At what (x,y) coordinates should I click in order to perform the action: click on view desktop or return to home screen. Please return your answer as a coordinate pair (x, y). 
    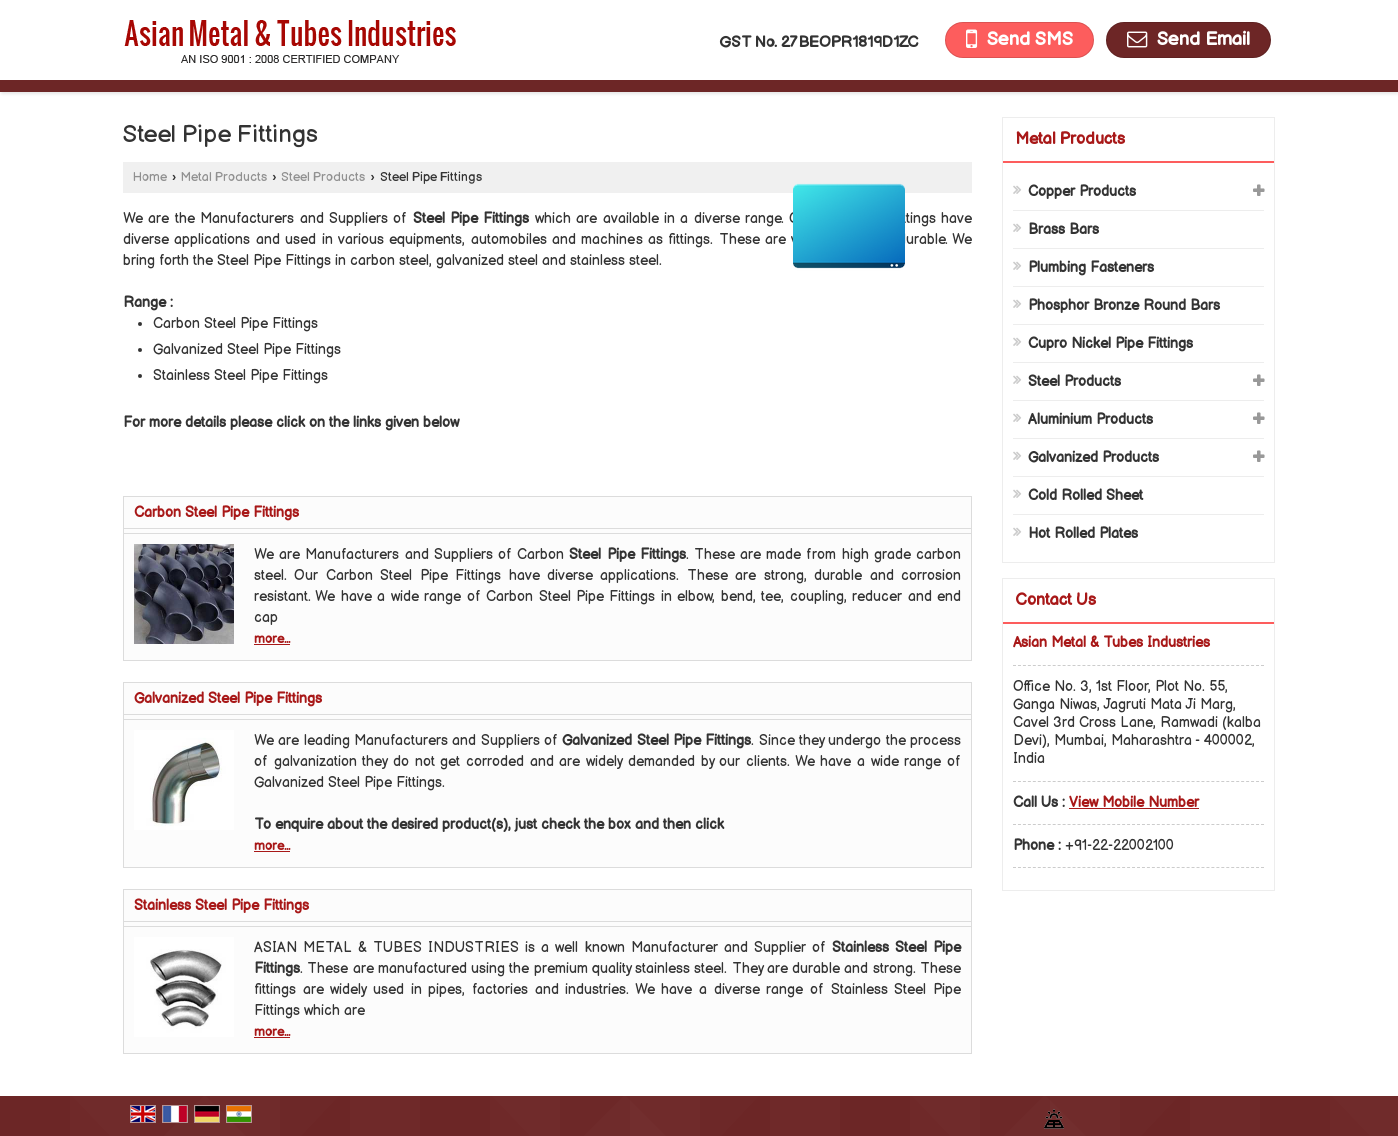
    Looking at the image, I should click on (849, 226).